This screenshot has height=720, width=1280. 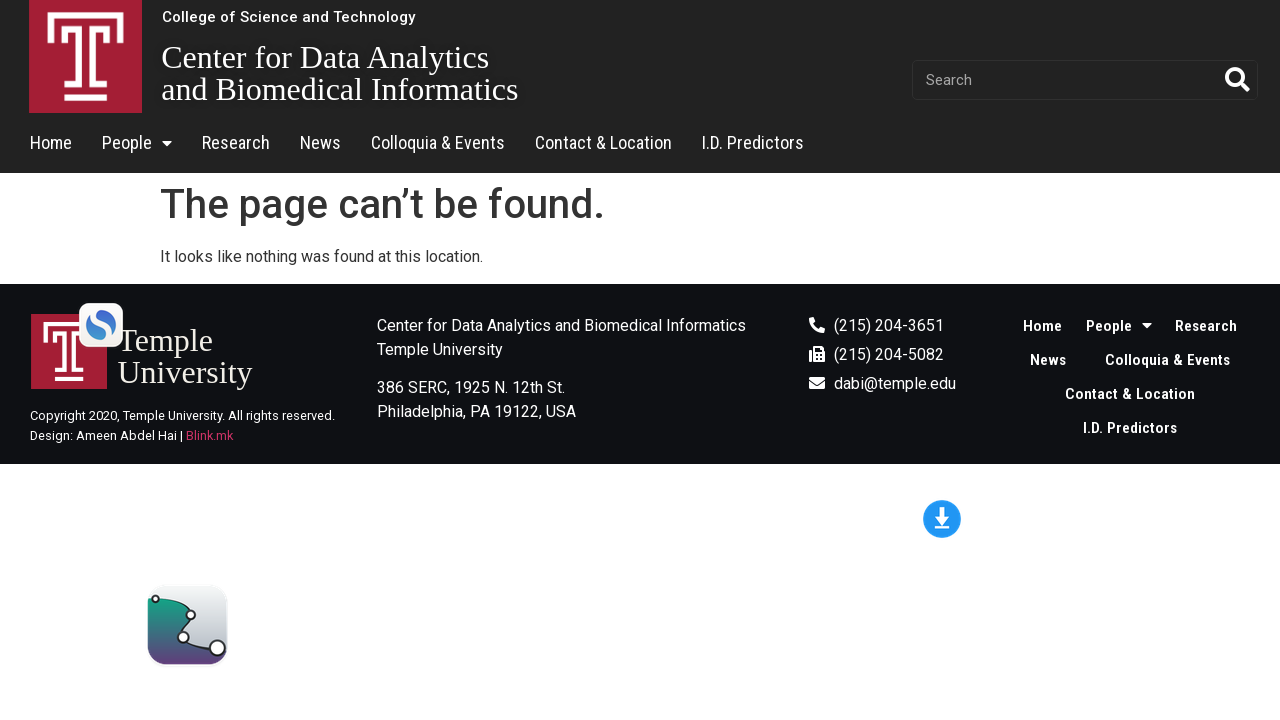 What do you see at coordinates (942, 519) in the screenshot?
I see `indicates a downloaded or downloading file` at bounding box center [942, 519].